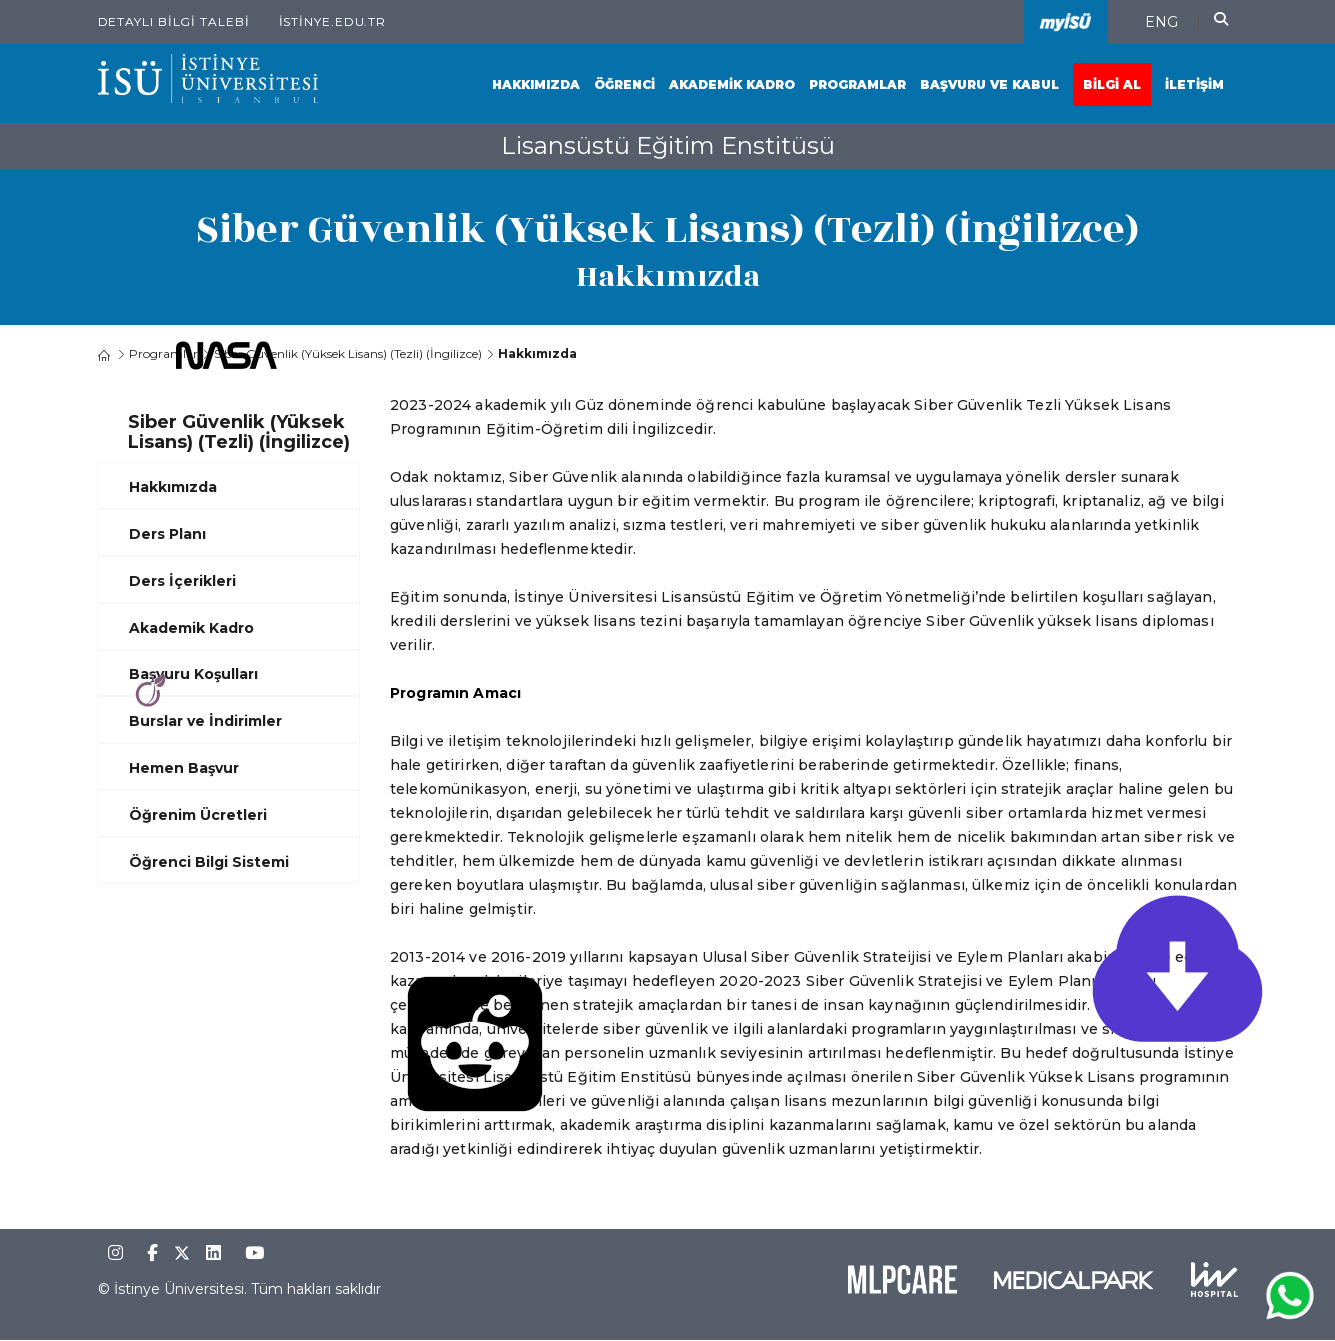  I want to click on link to viadeo professional network profile, so click(150, 689).